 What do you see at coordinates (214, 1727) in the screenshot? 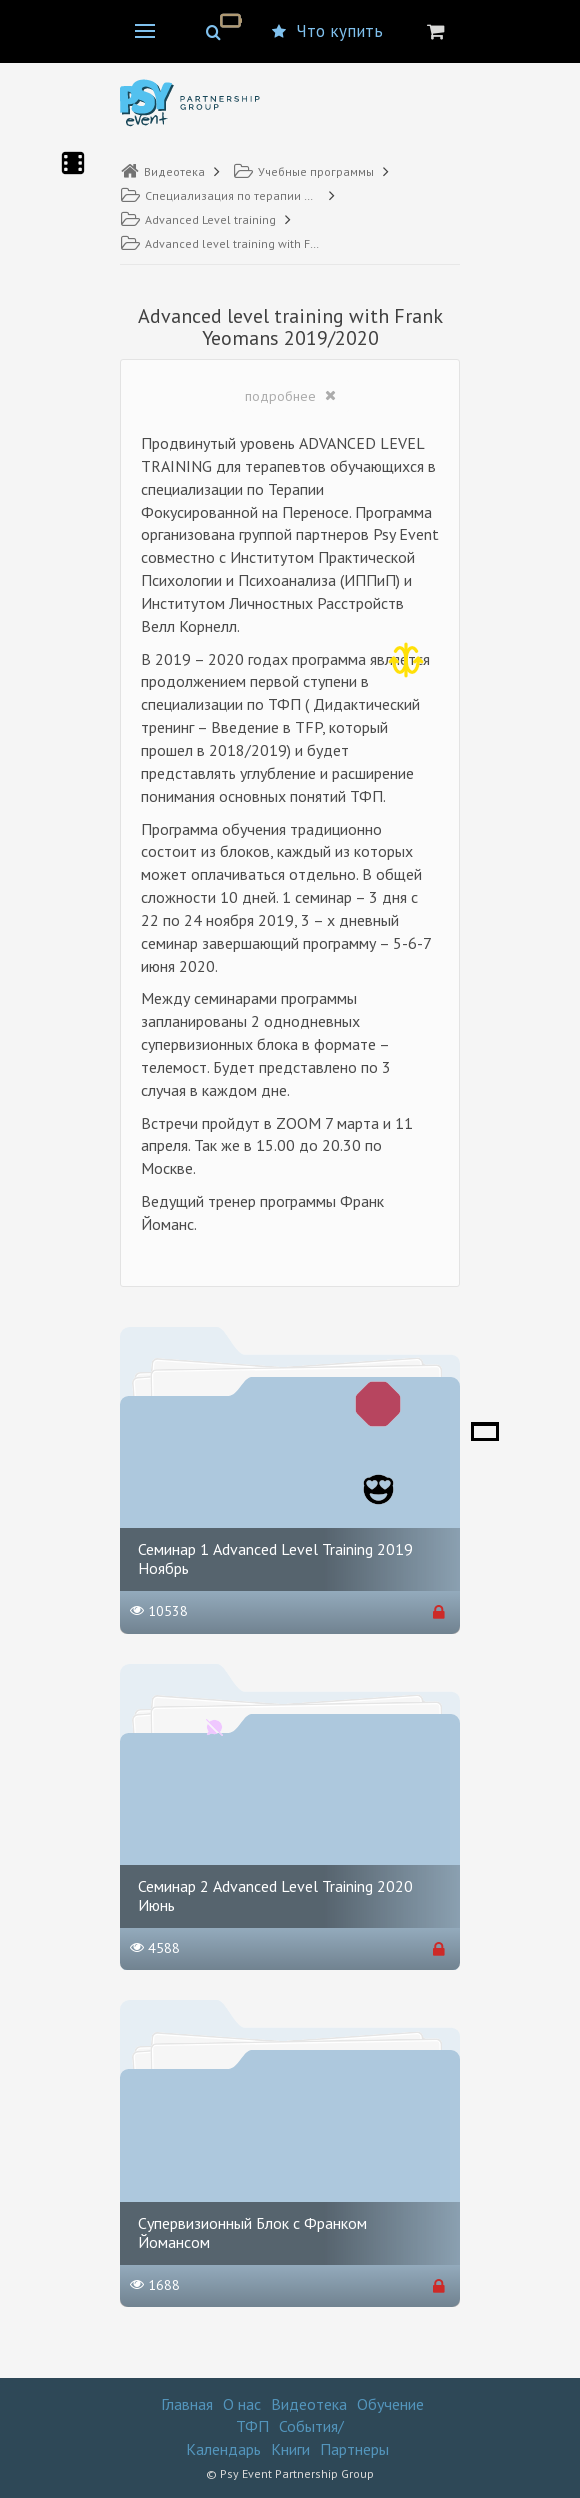
I see `mute or disable comments` at bounding box center [214, 1727].